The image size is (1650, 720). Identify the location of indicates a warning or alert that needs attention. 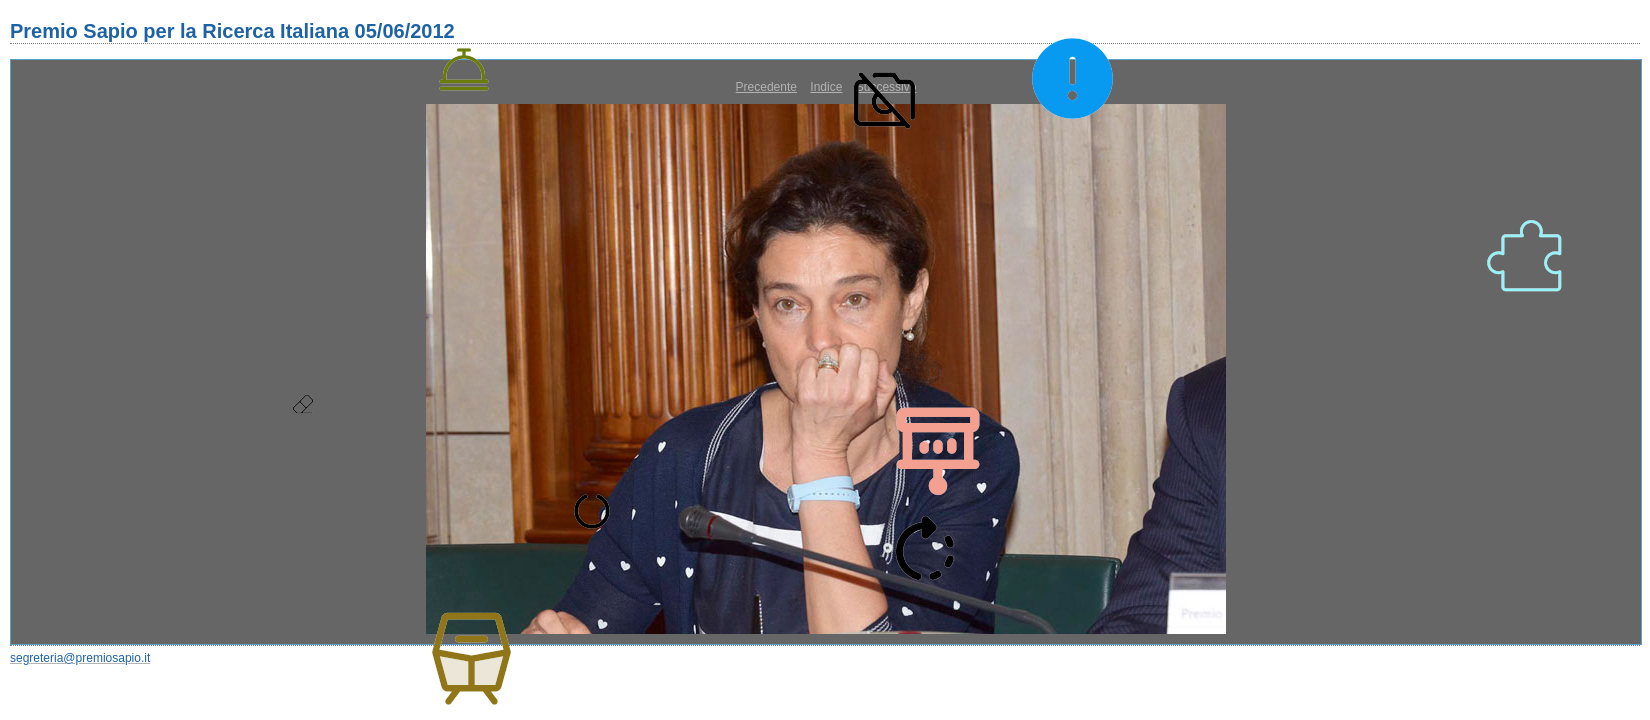
(1072, 78).